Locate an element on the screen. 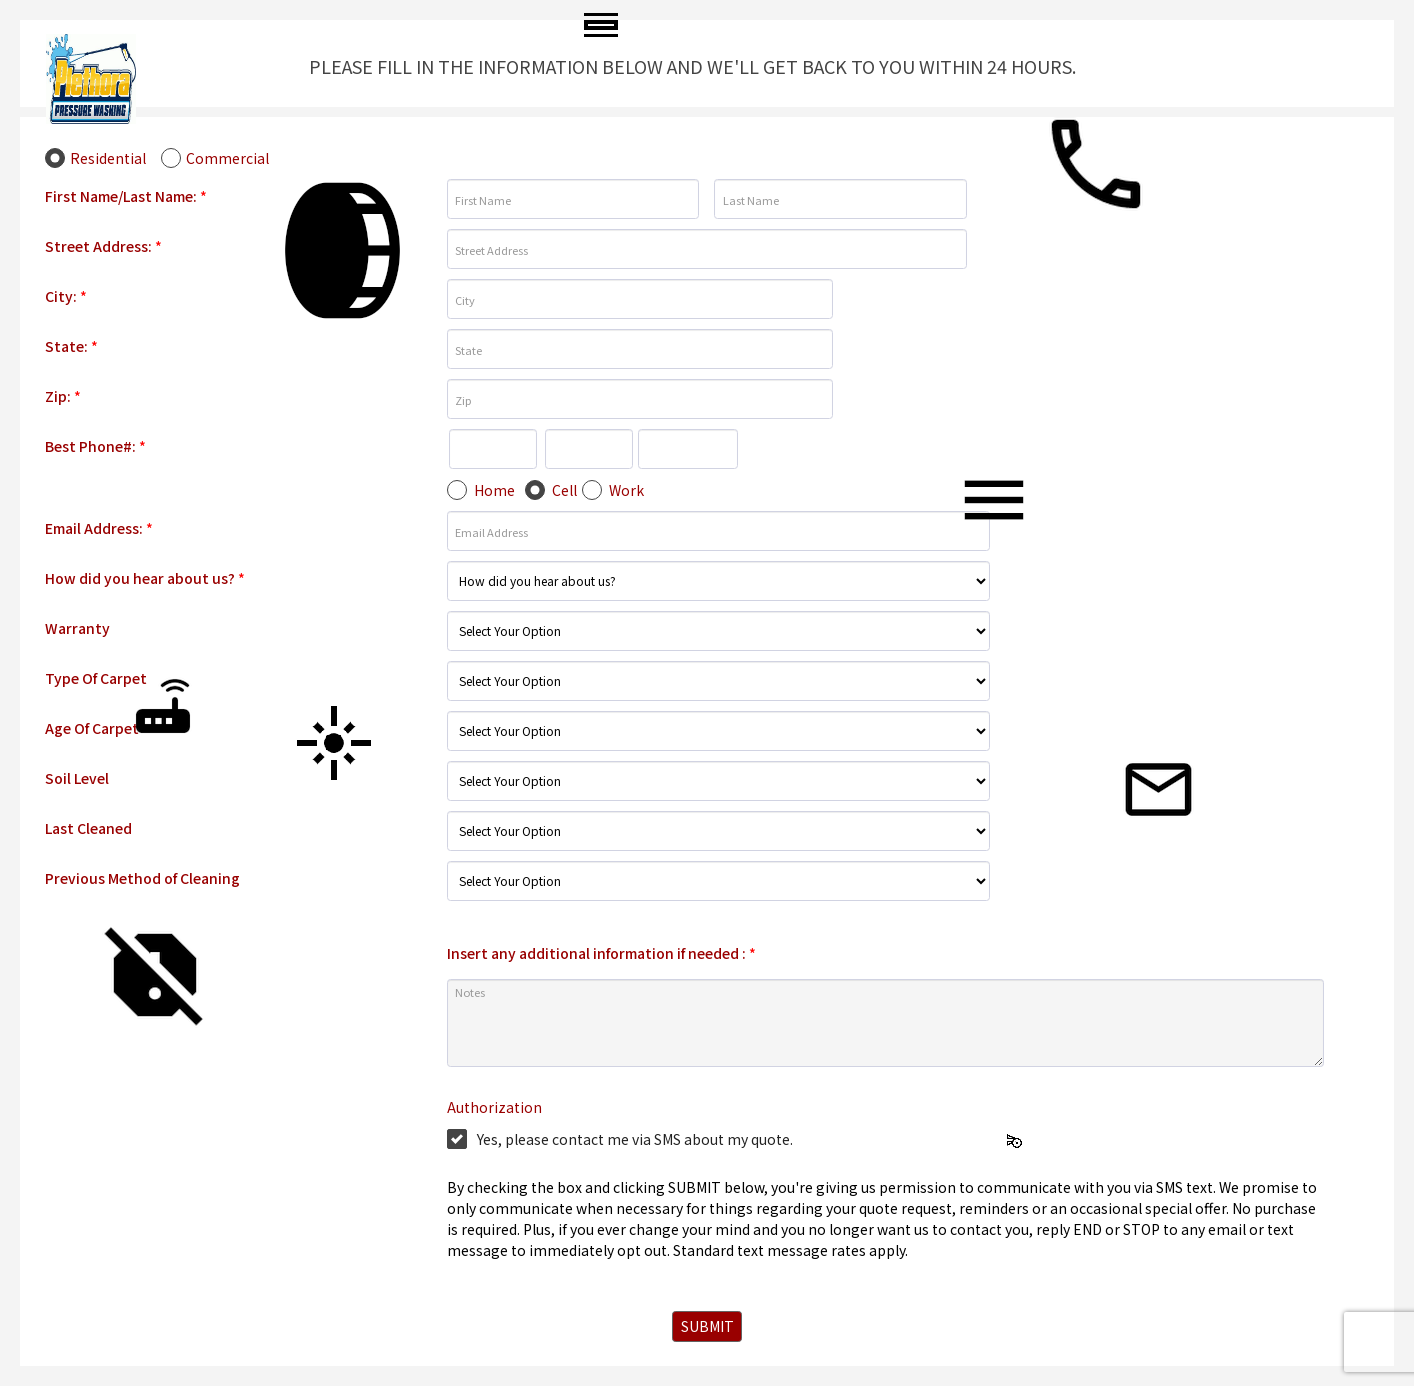 This screenshot has width=1414, height=1386. switch to day view in calendar is located at coordinates (601, 24).